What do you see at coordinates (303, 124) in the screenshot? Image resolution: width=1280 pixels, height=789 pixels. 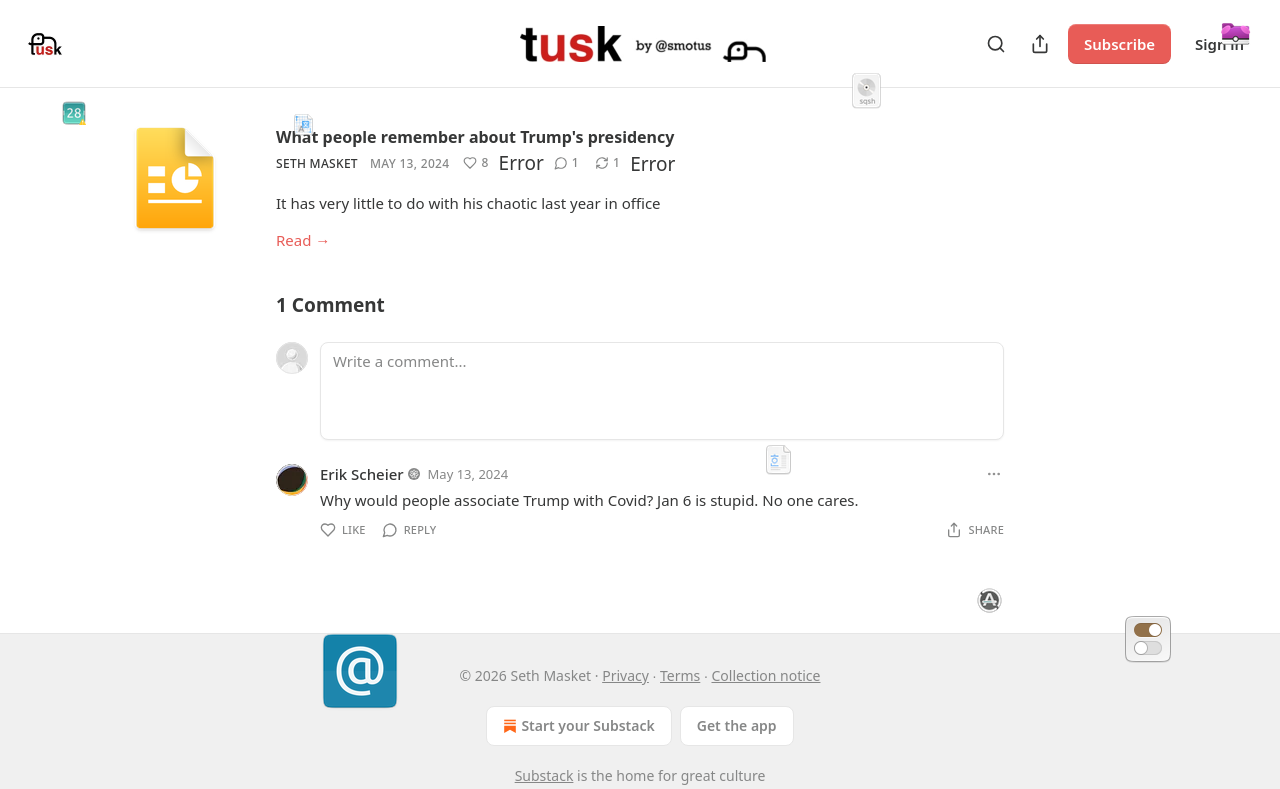 I see `a gettext translation template file (.pot)` at bounding box center [303, 124].